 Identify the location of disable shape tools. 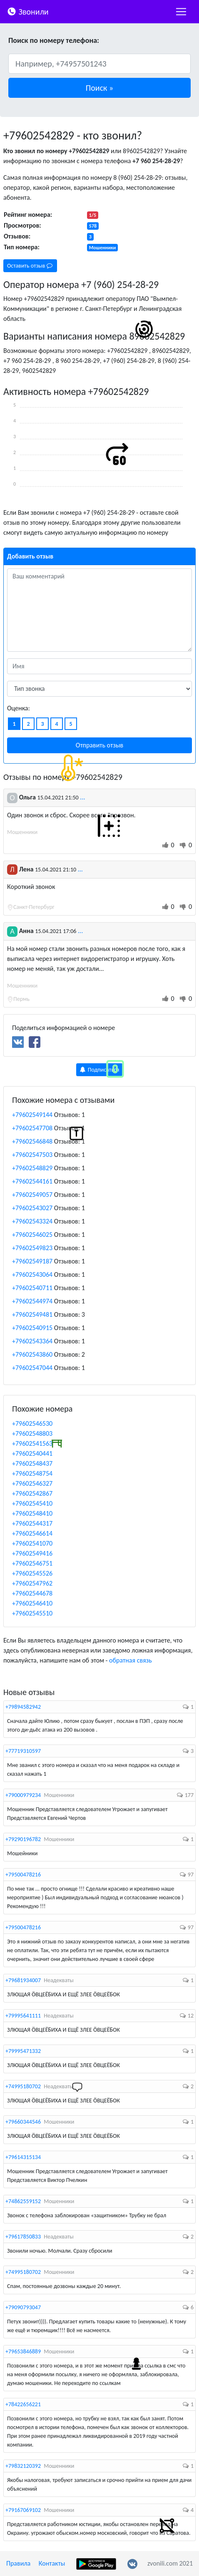
(167, 2526).